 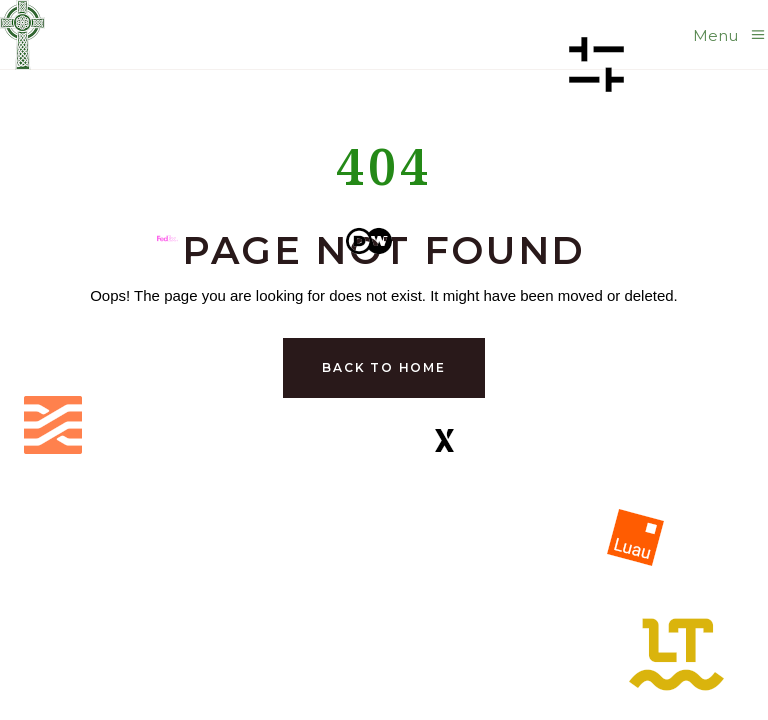 What do you see at coordinates (635, 537) in the screenshot?
I see `luau programming language logo` at bounding box center [635, 537].